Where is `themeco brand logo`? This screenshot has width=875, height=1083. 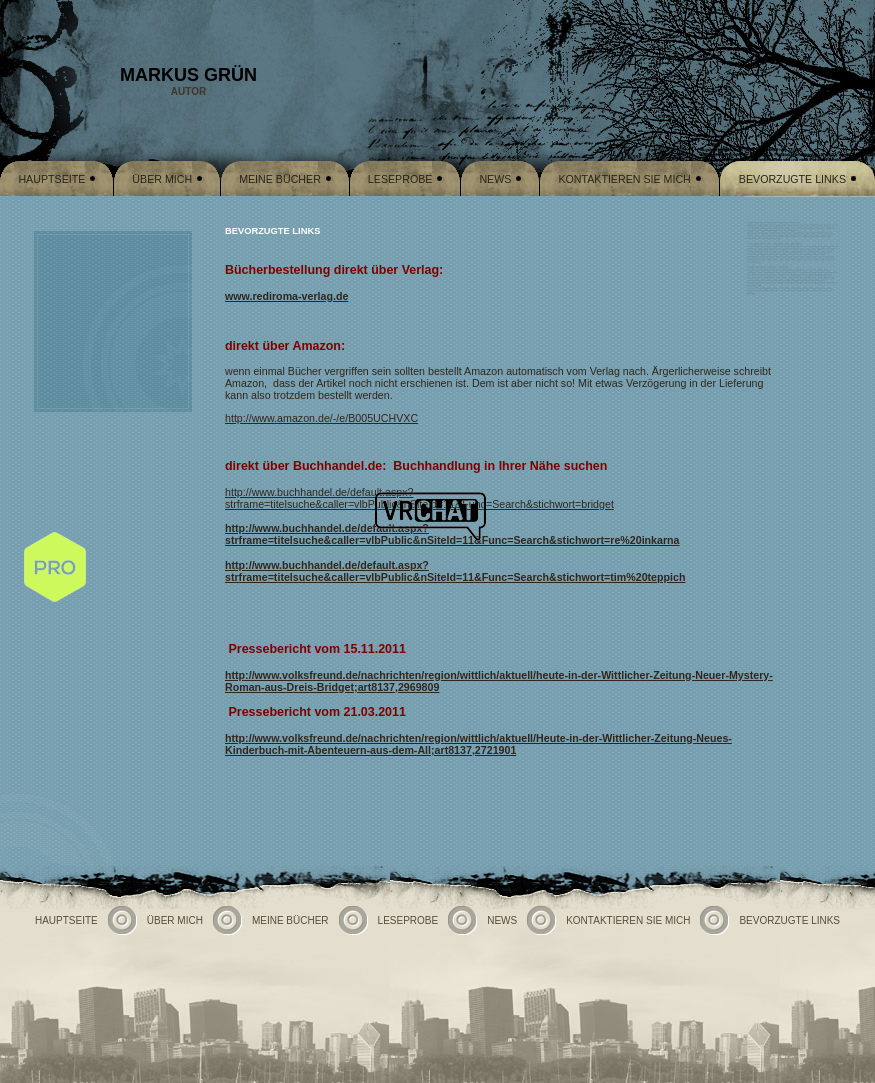
themeco brand logo is located at coordinates (55, 567).